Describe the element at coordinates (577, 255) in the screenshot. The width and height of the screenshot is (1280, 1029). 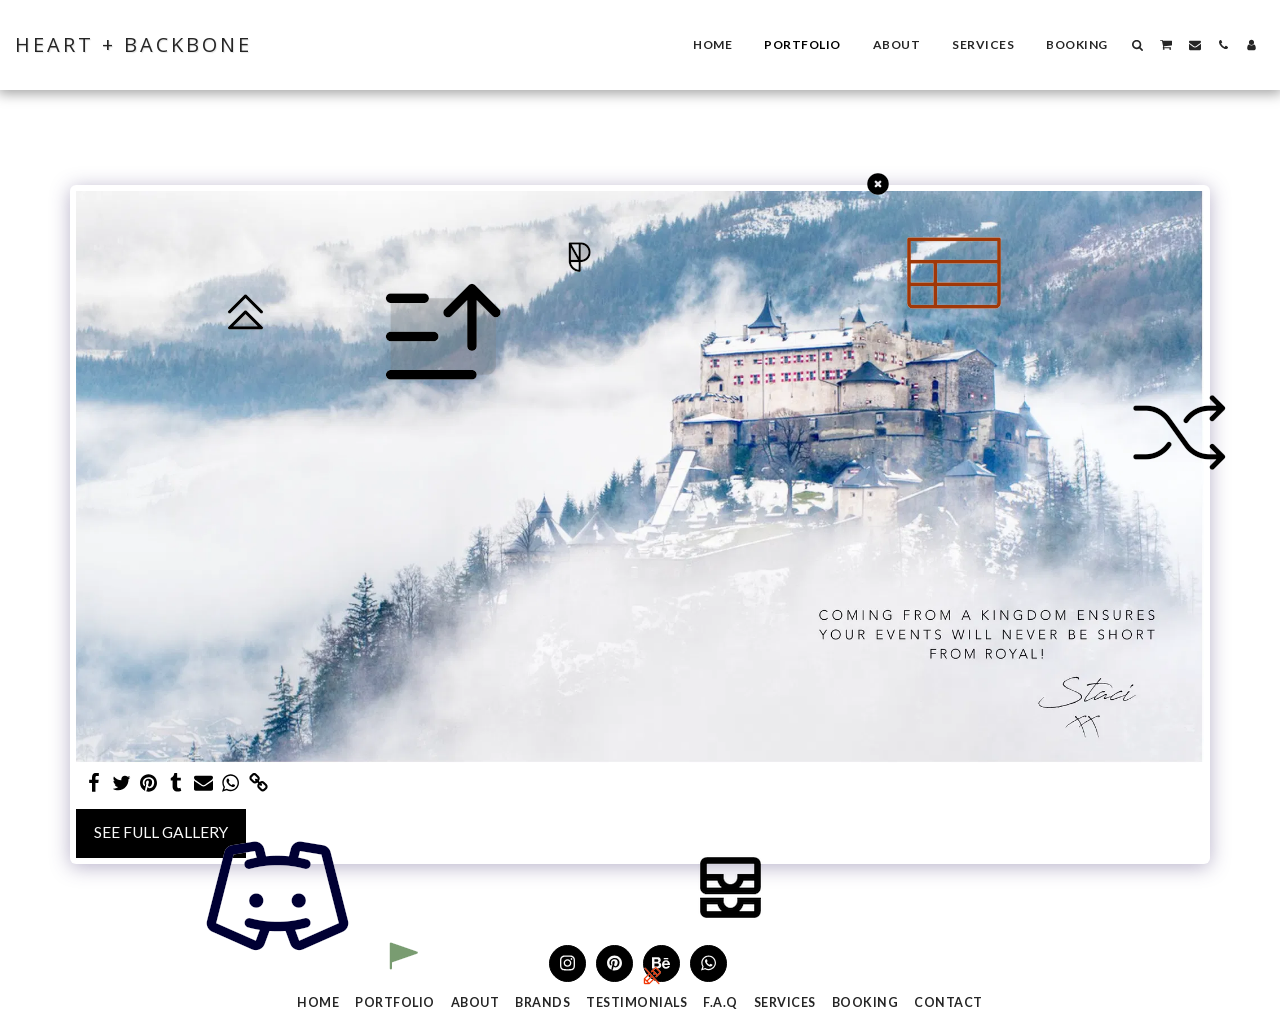
I see `phosphor icons library branding logo` at that location.